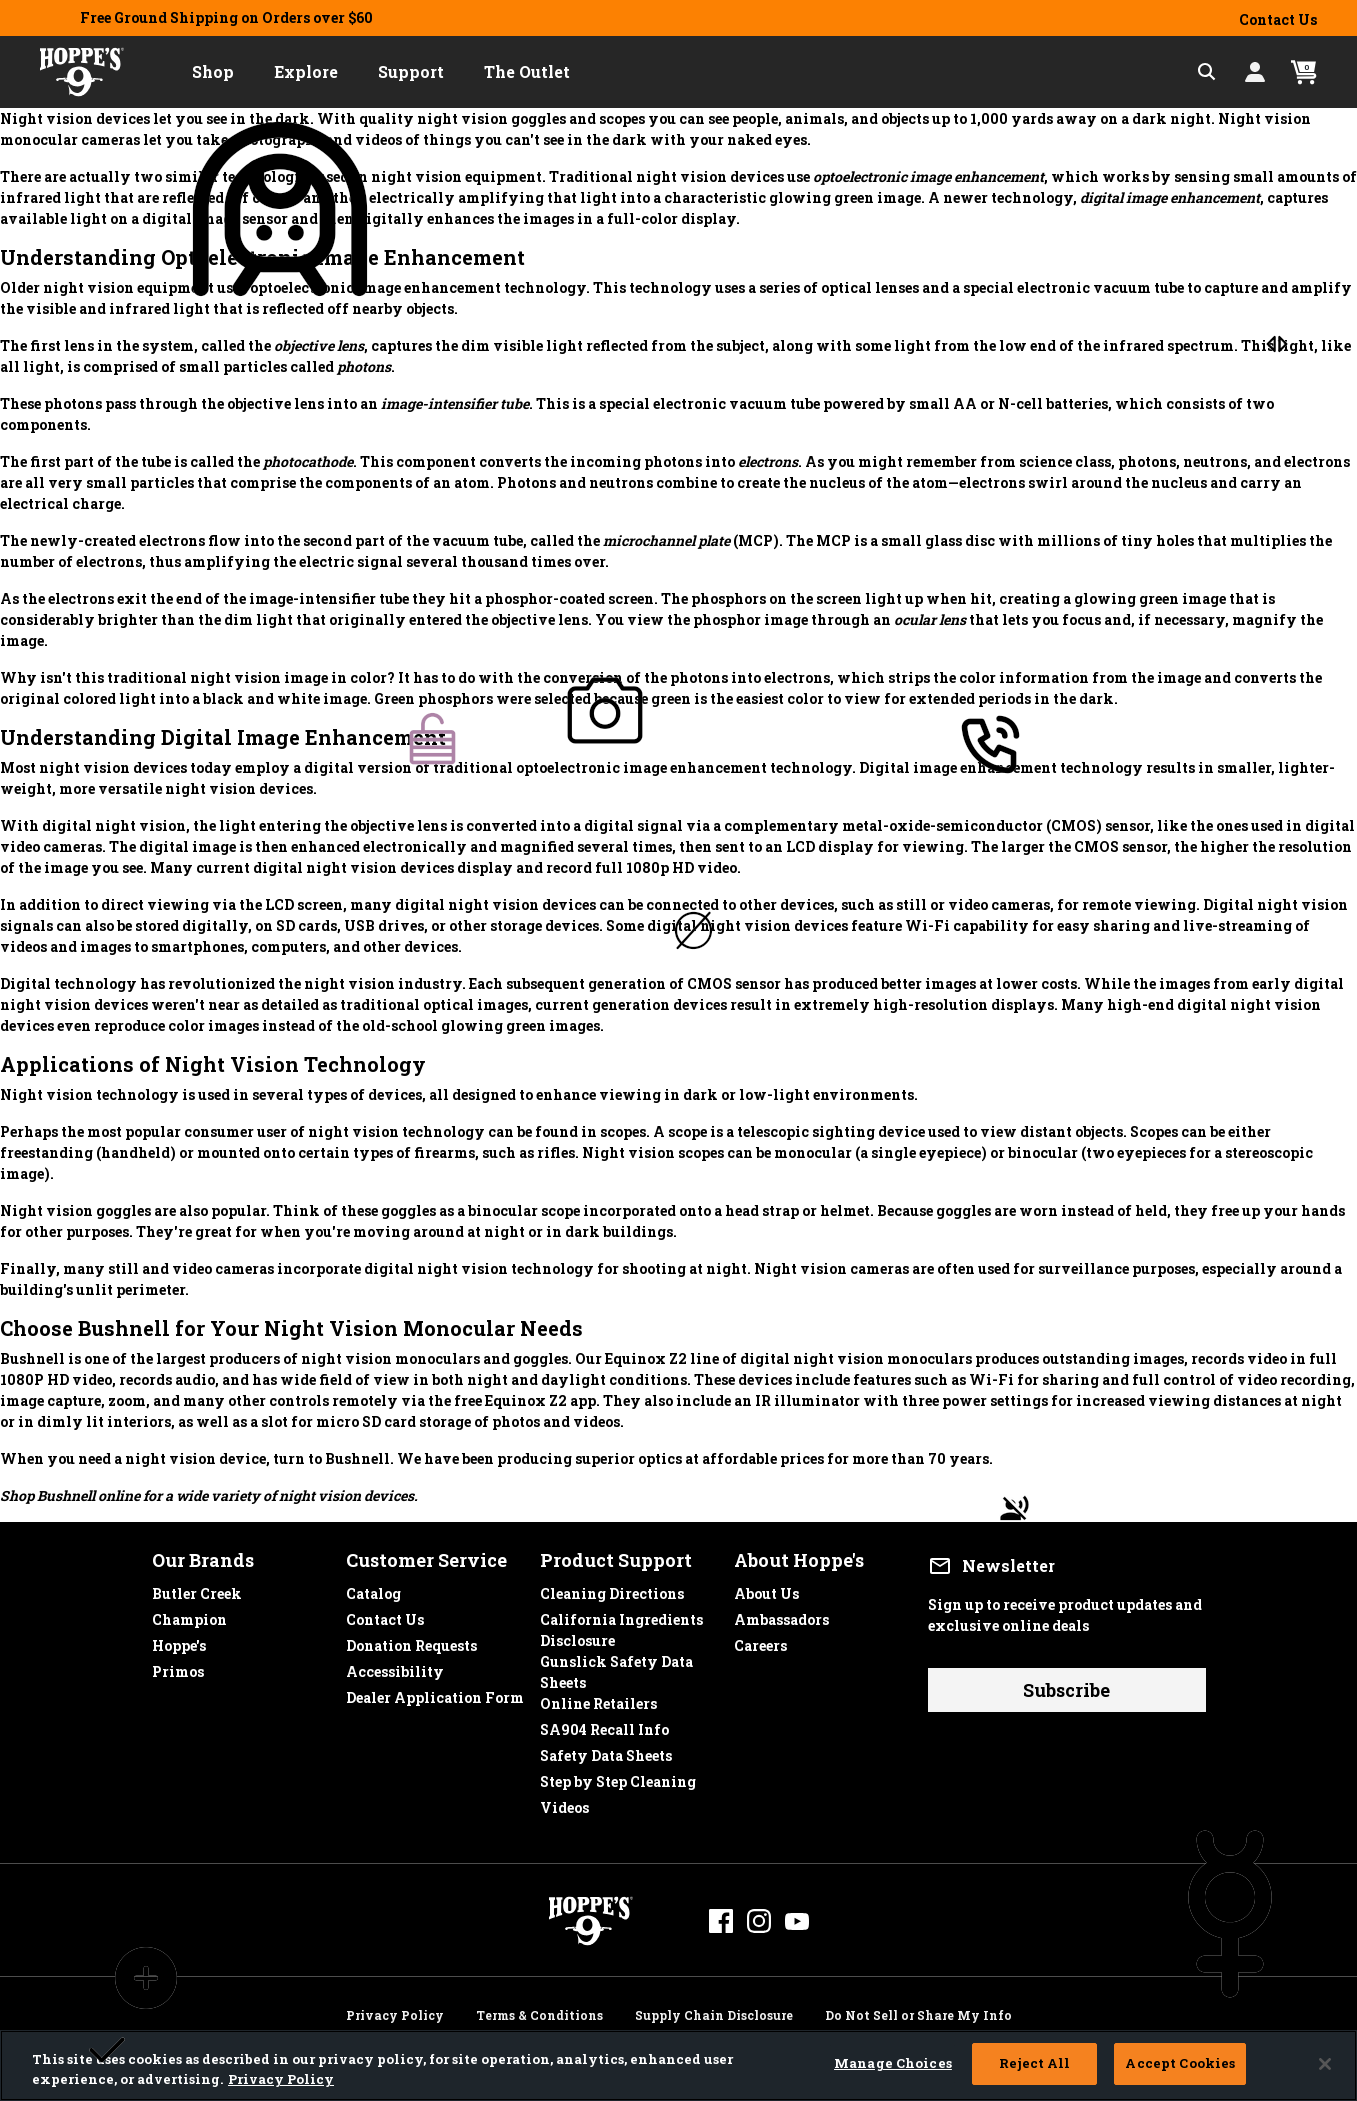 The width and height of the screenshot is (1357, 2101). I want to click on take a photo, so click(605, 712).